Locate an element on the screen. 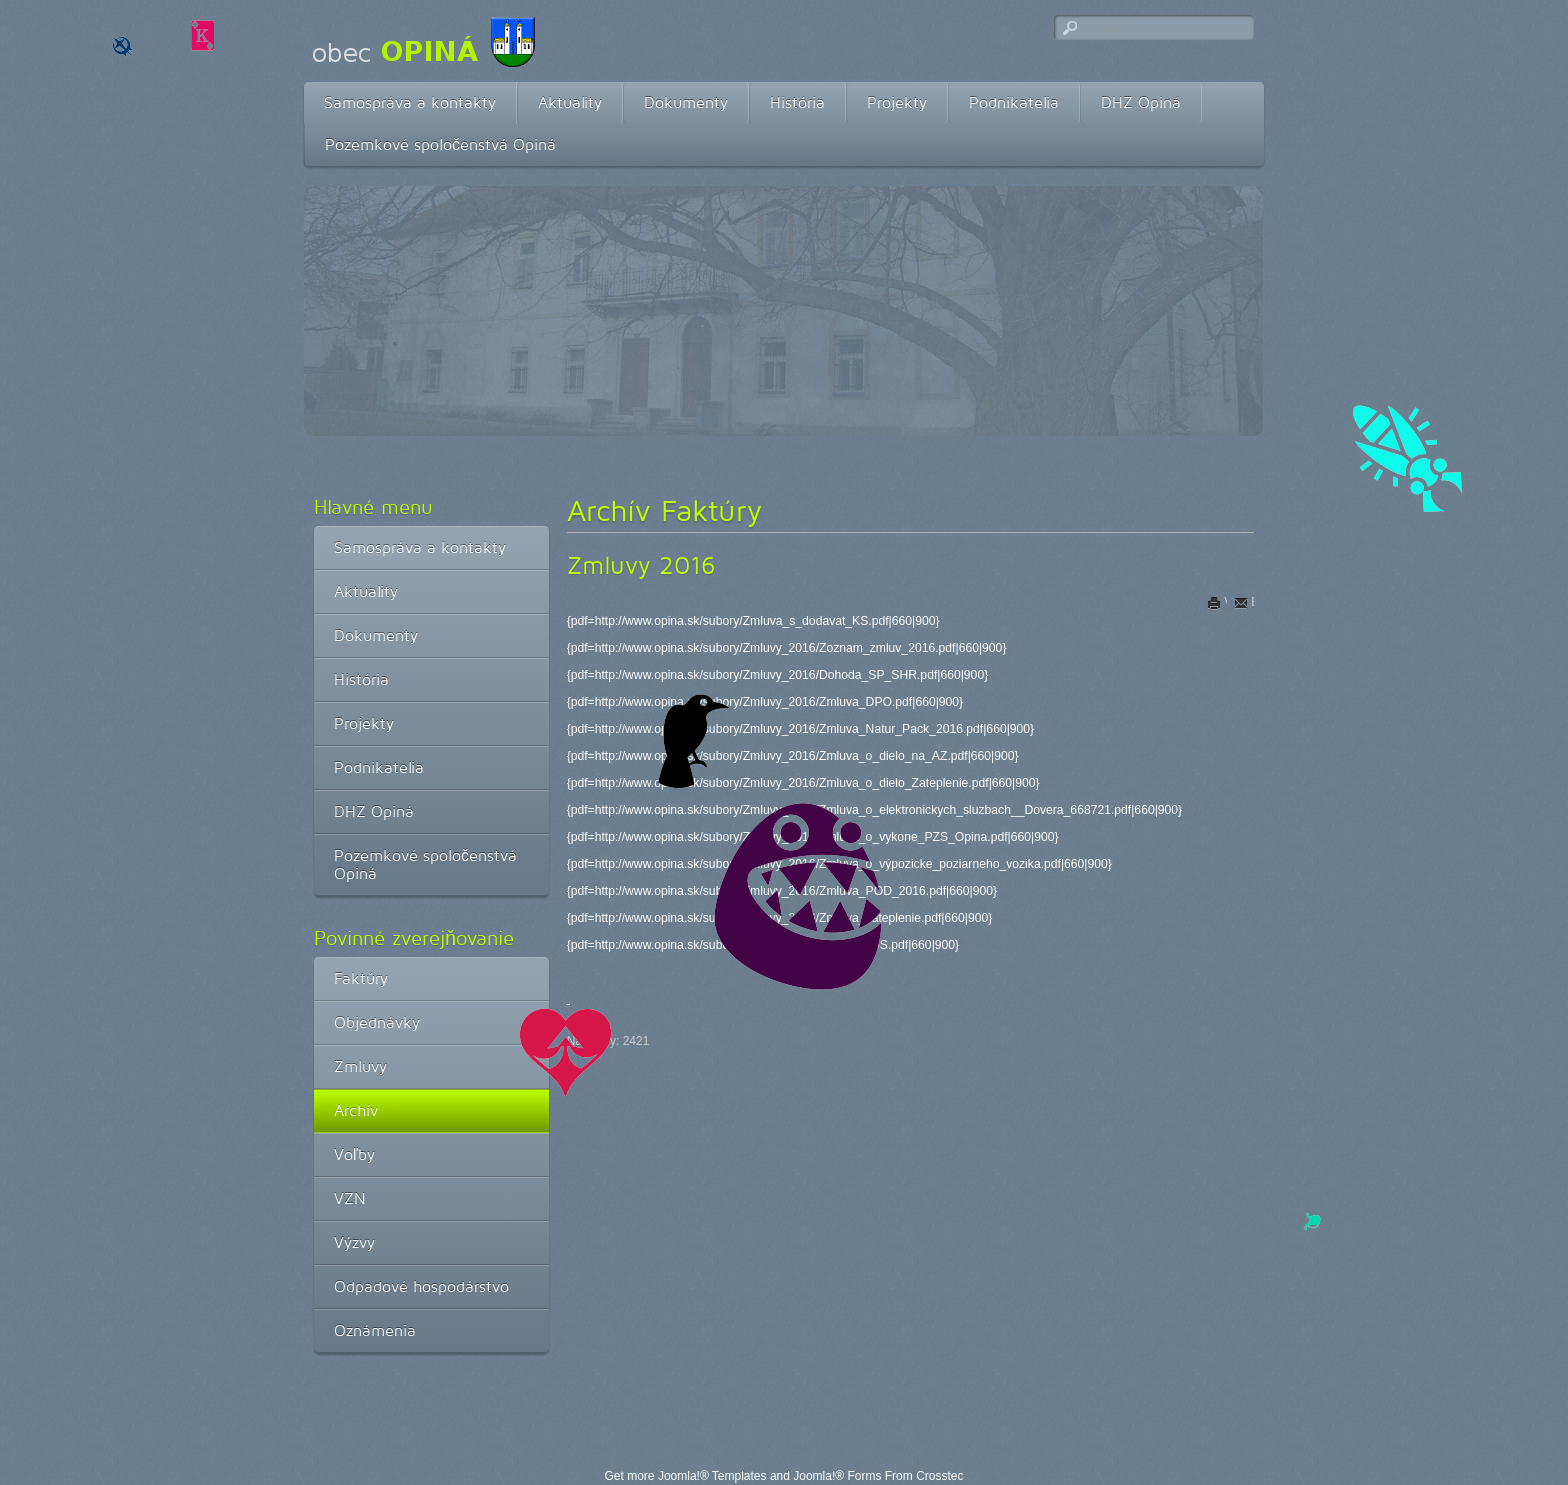 Image resolution: width=1568 pixels, height=1485 pixels. indicates earwig pest type in an insect identification app is located at coordinates (1406, 458).